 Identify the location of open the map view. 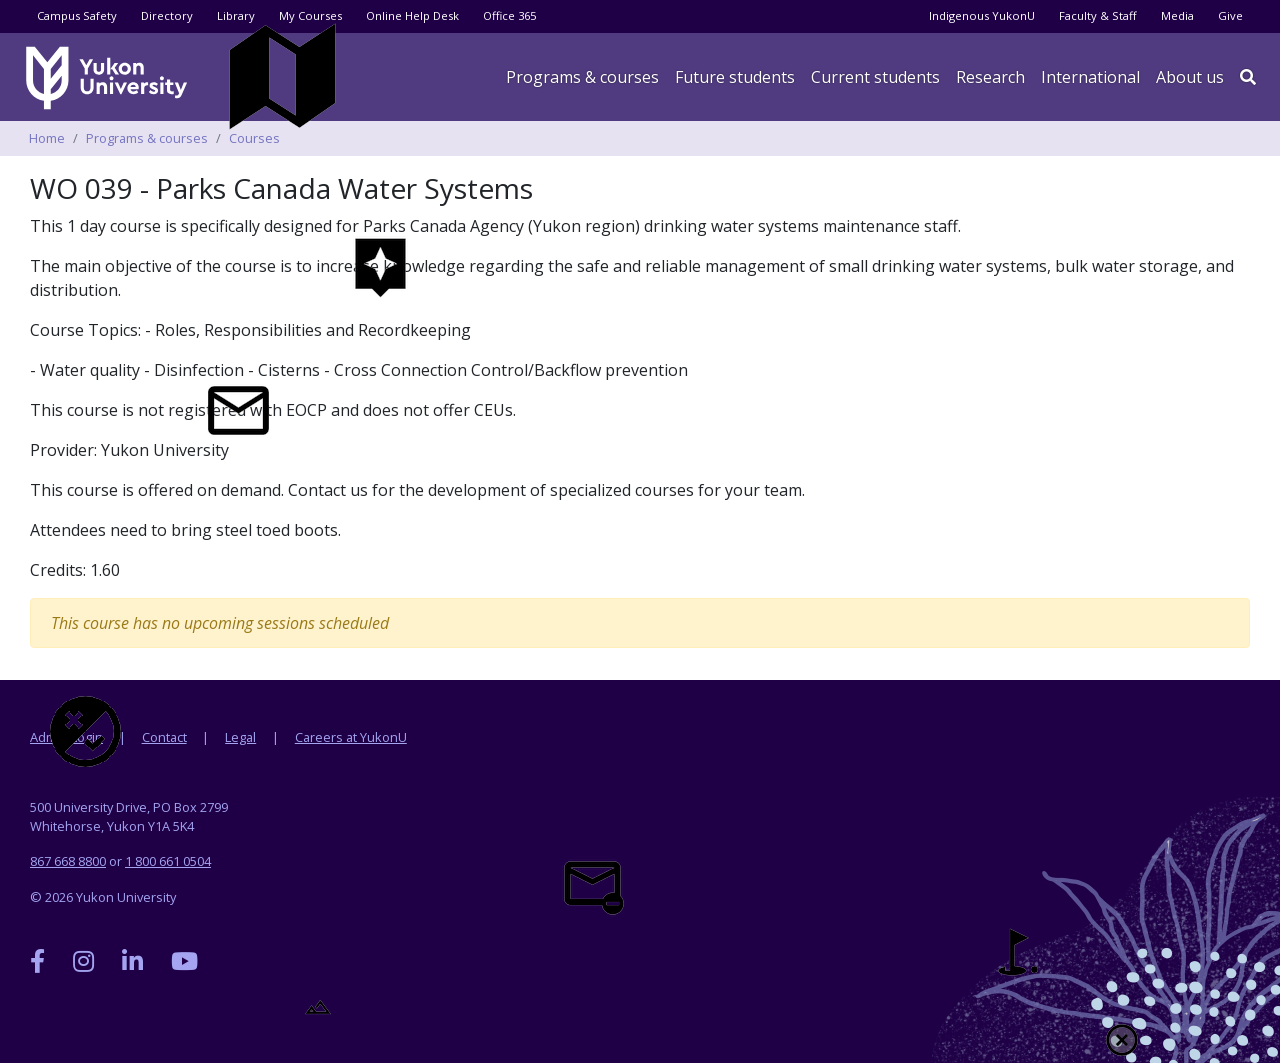
(282, 76).